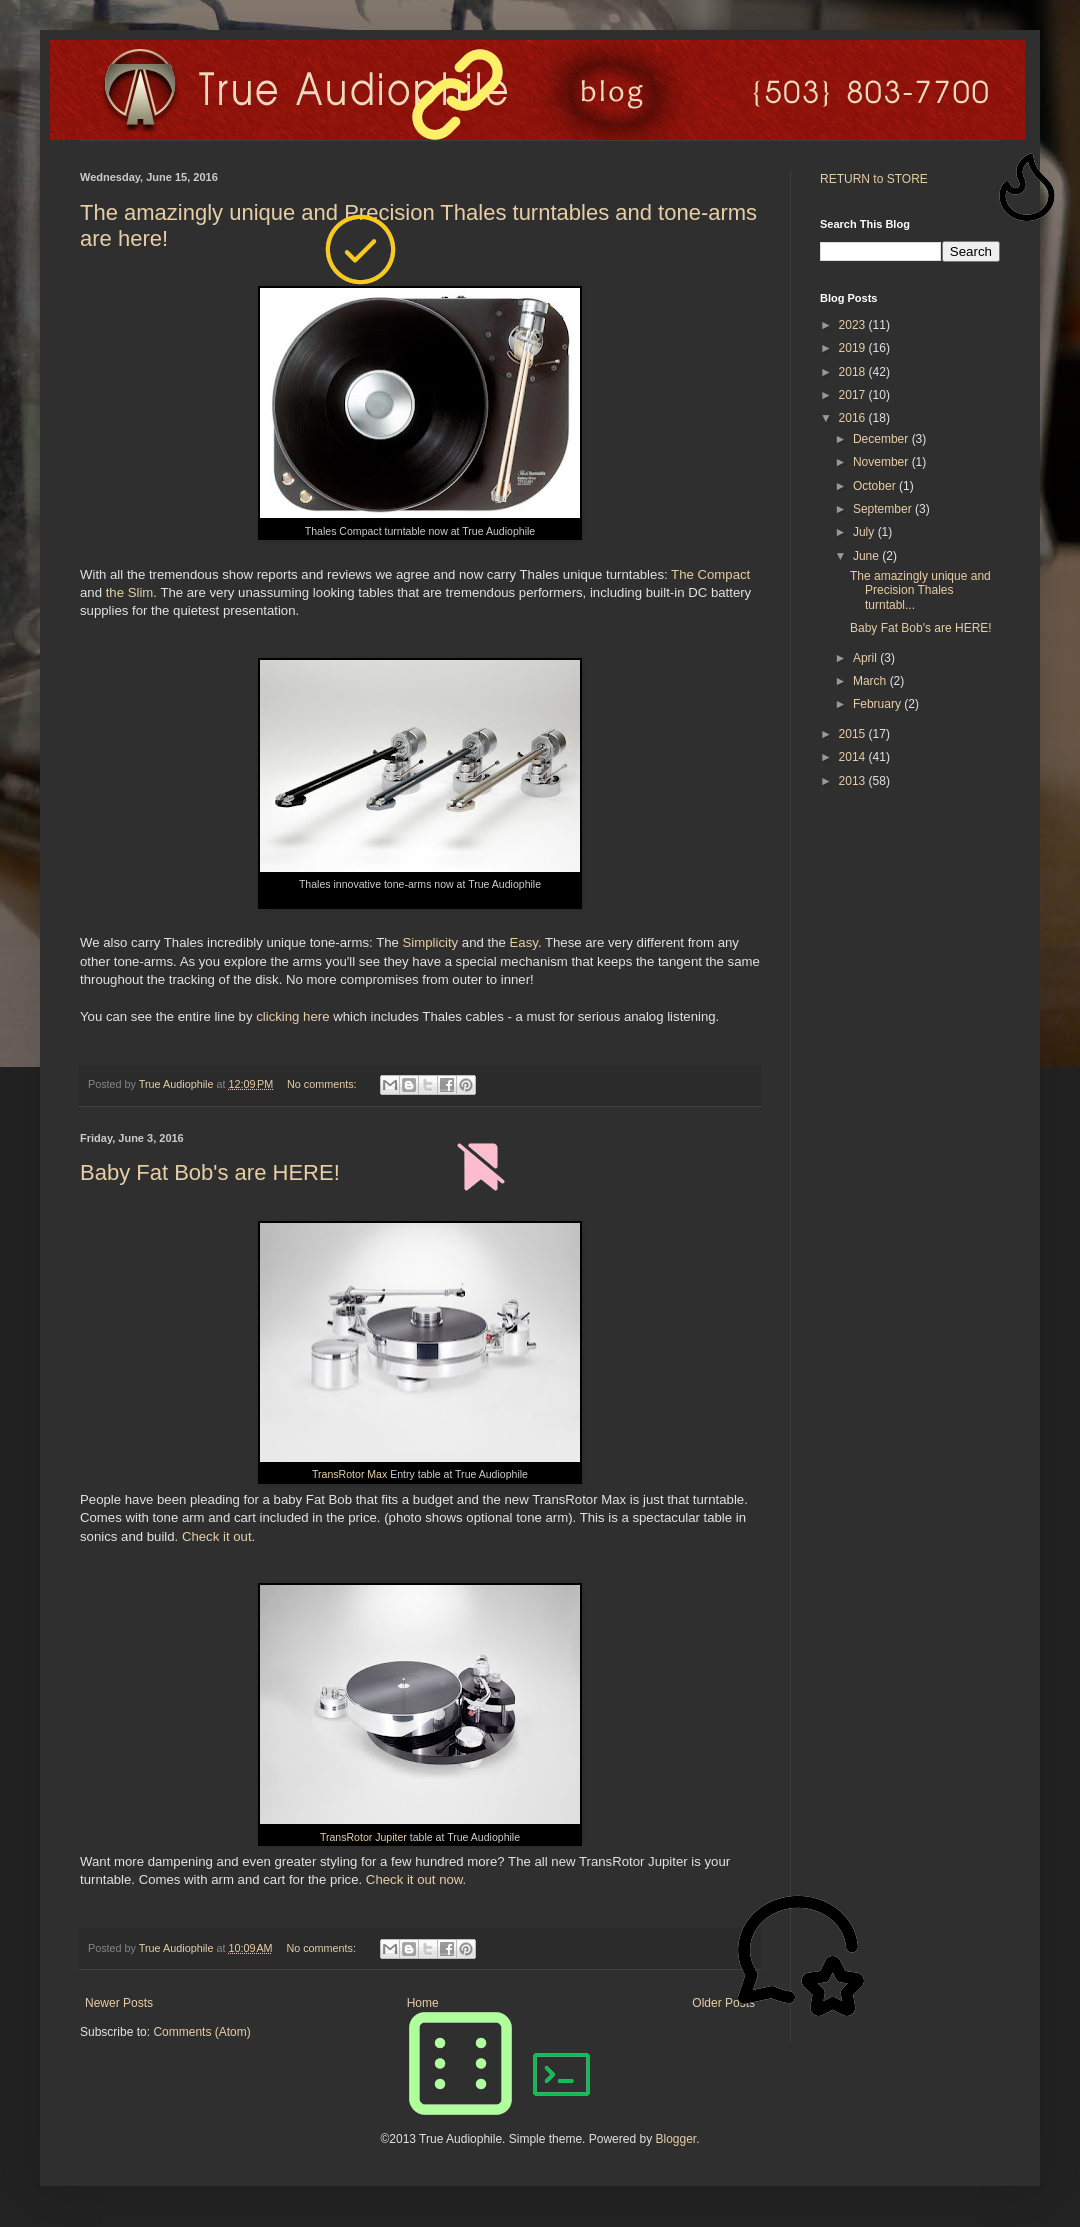 Image resolution: width=1080 pixels, height=2227 pixels. What do you see at coordinates (561, 2074) in the screenshot?
I see `open command line terminal` at bounding box center [561, 2074].